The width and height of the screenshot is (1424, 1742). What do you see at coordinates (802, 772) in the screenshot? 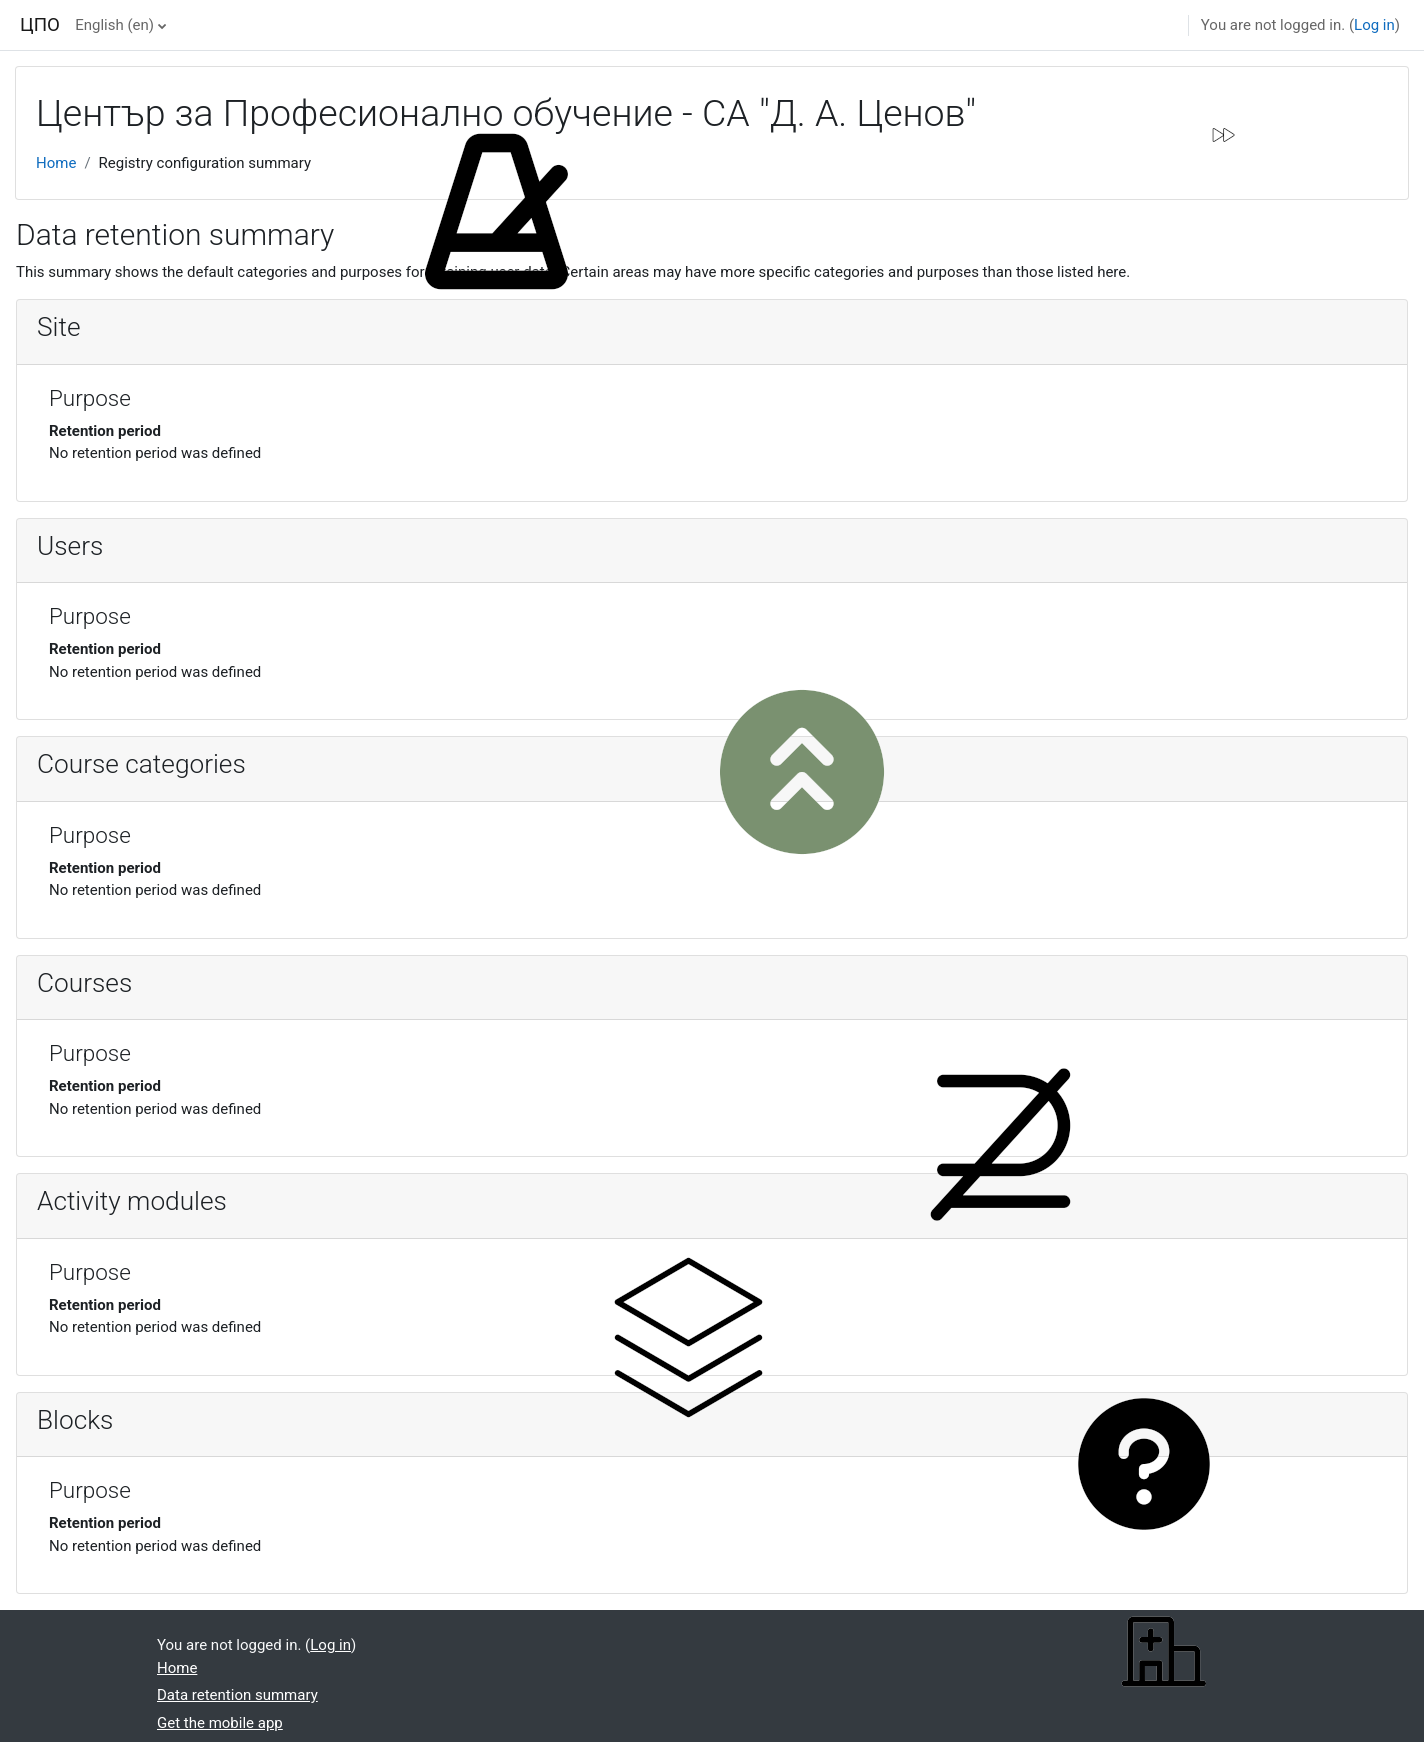
I see `scroll to top of page` at bounding box center [802, 772].